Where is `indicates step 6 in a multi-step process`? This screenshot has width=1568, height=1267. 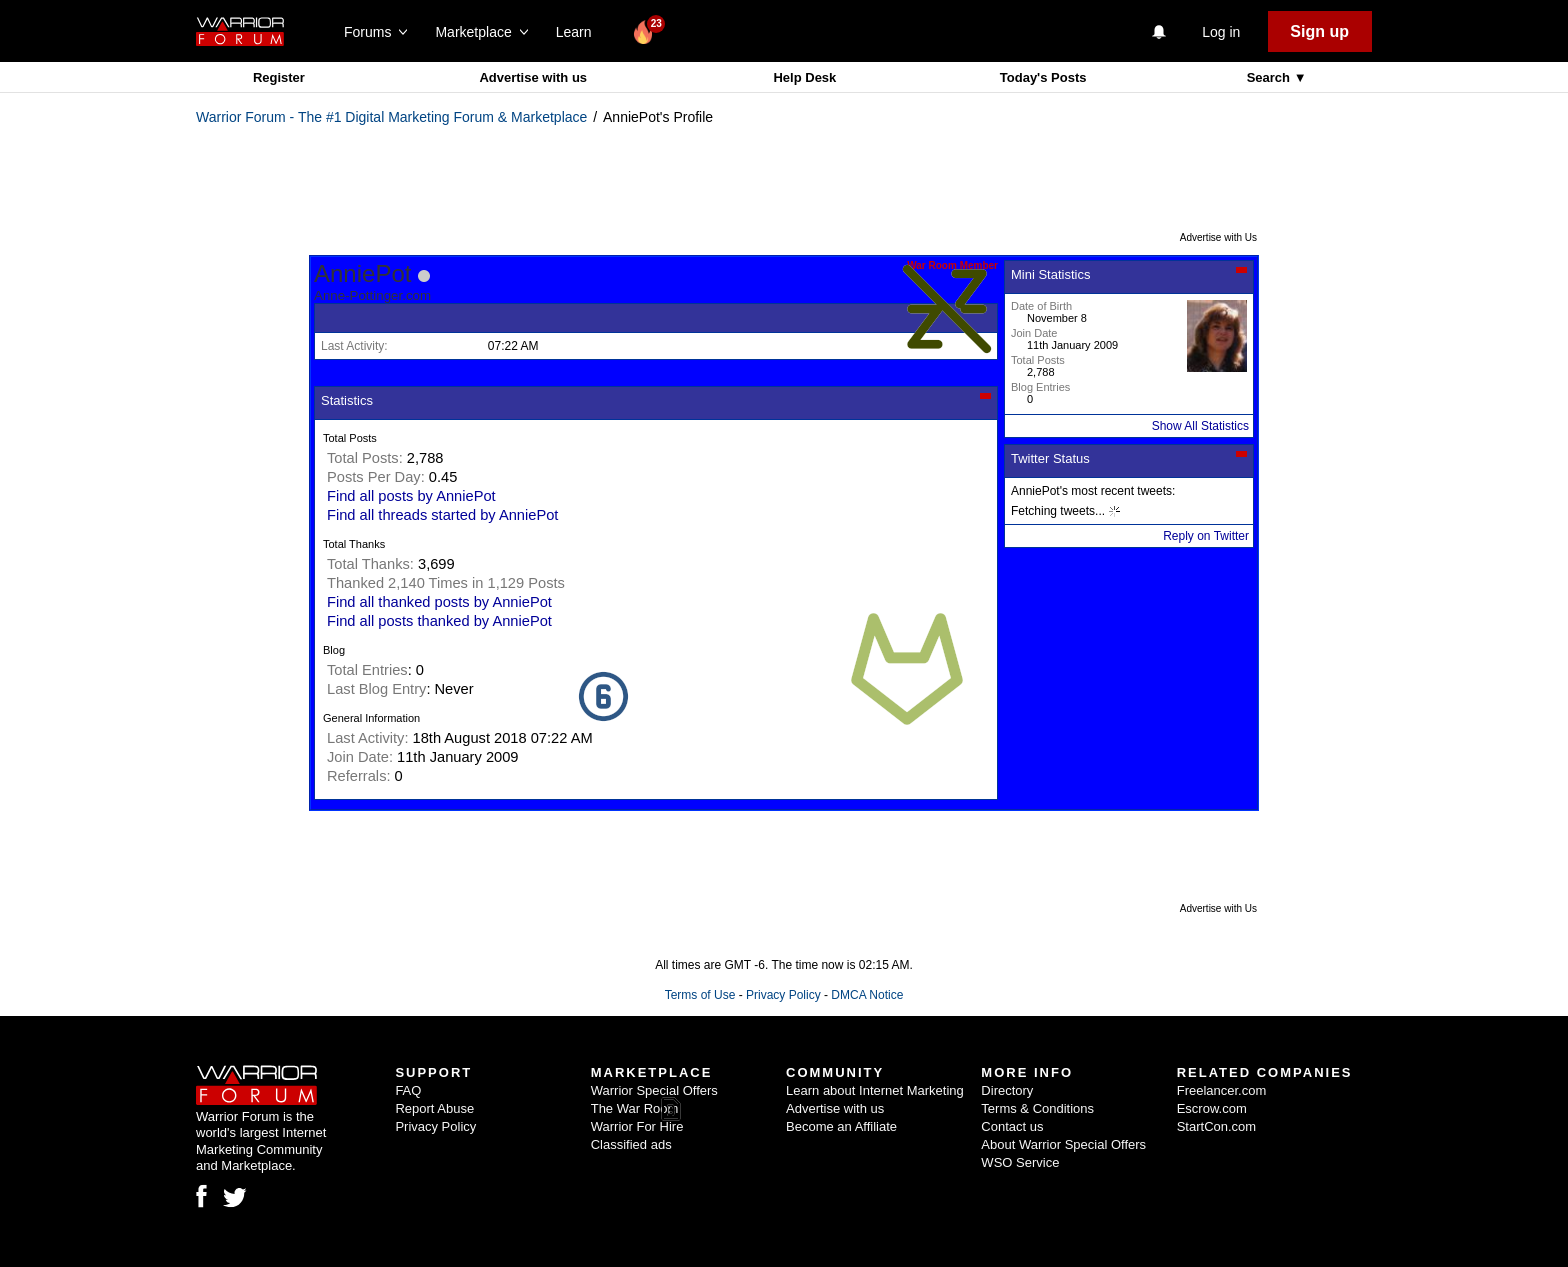 indicates step 6 in a multi-step process is located at coordinates (603, 696).